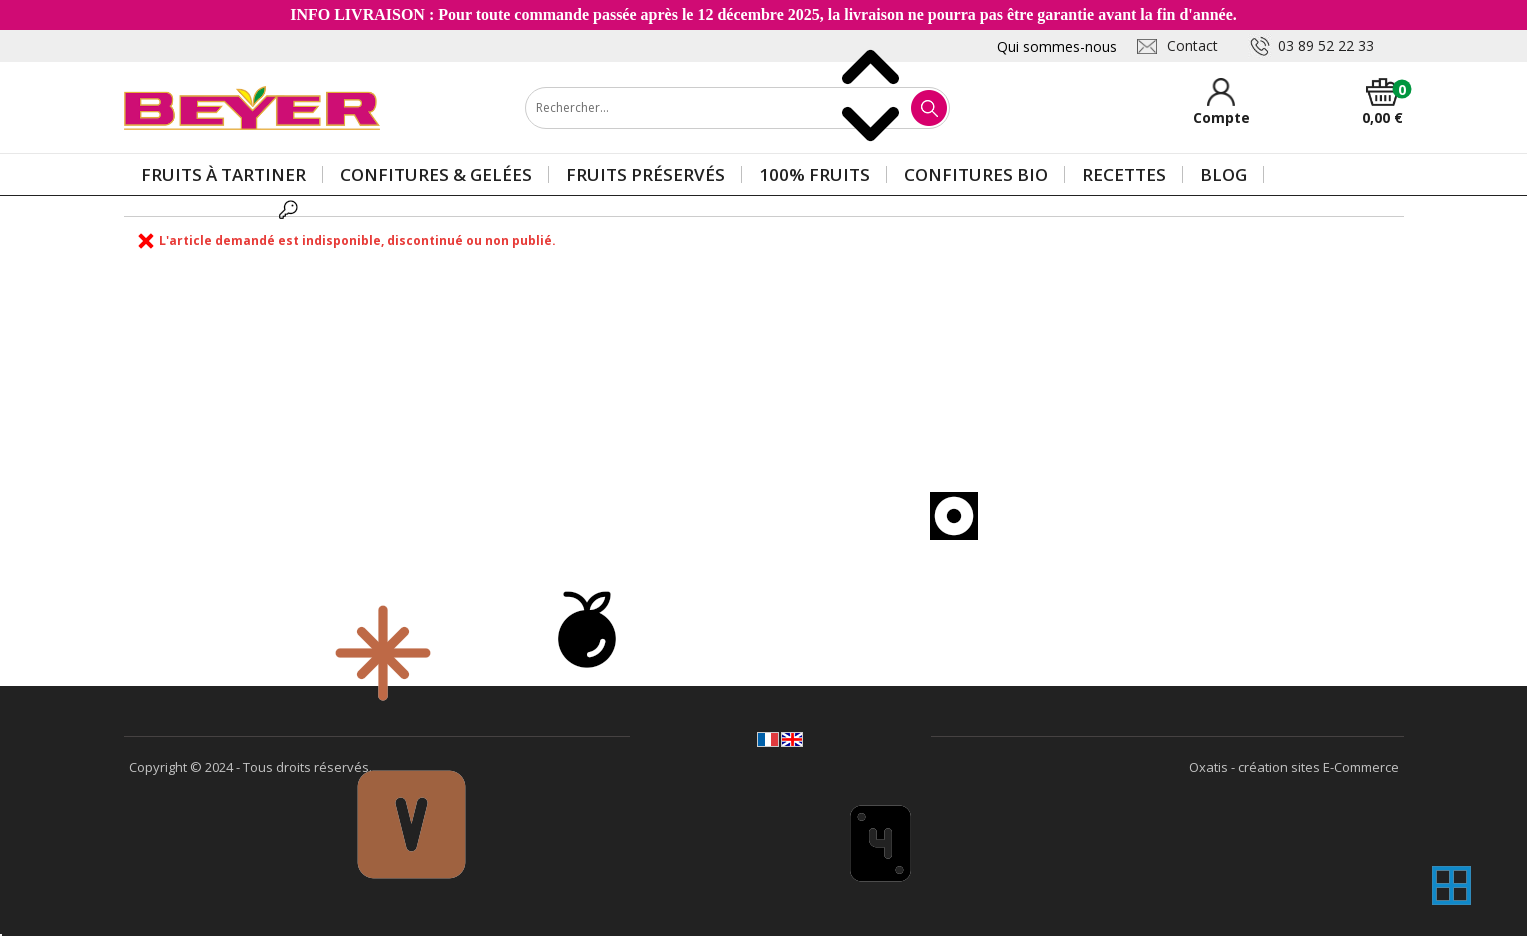 This screenshot has width=1527, height=936. What do you see at coordinates (954, 516) in the screenshot?
I see `view music album or collection` at bounding box center [954, 516].